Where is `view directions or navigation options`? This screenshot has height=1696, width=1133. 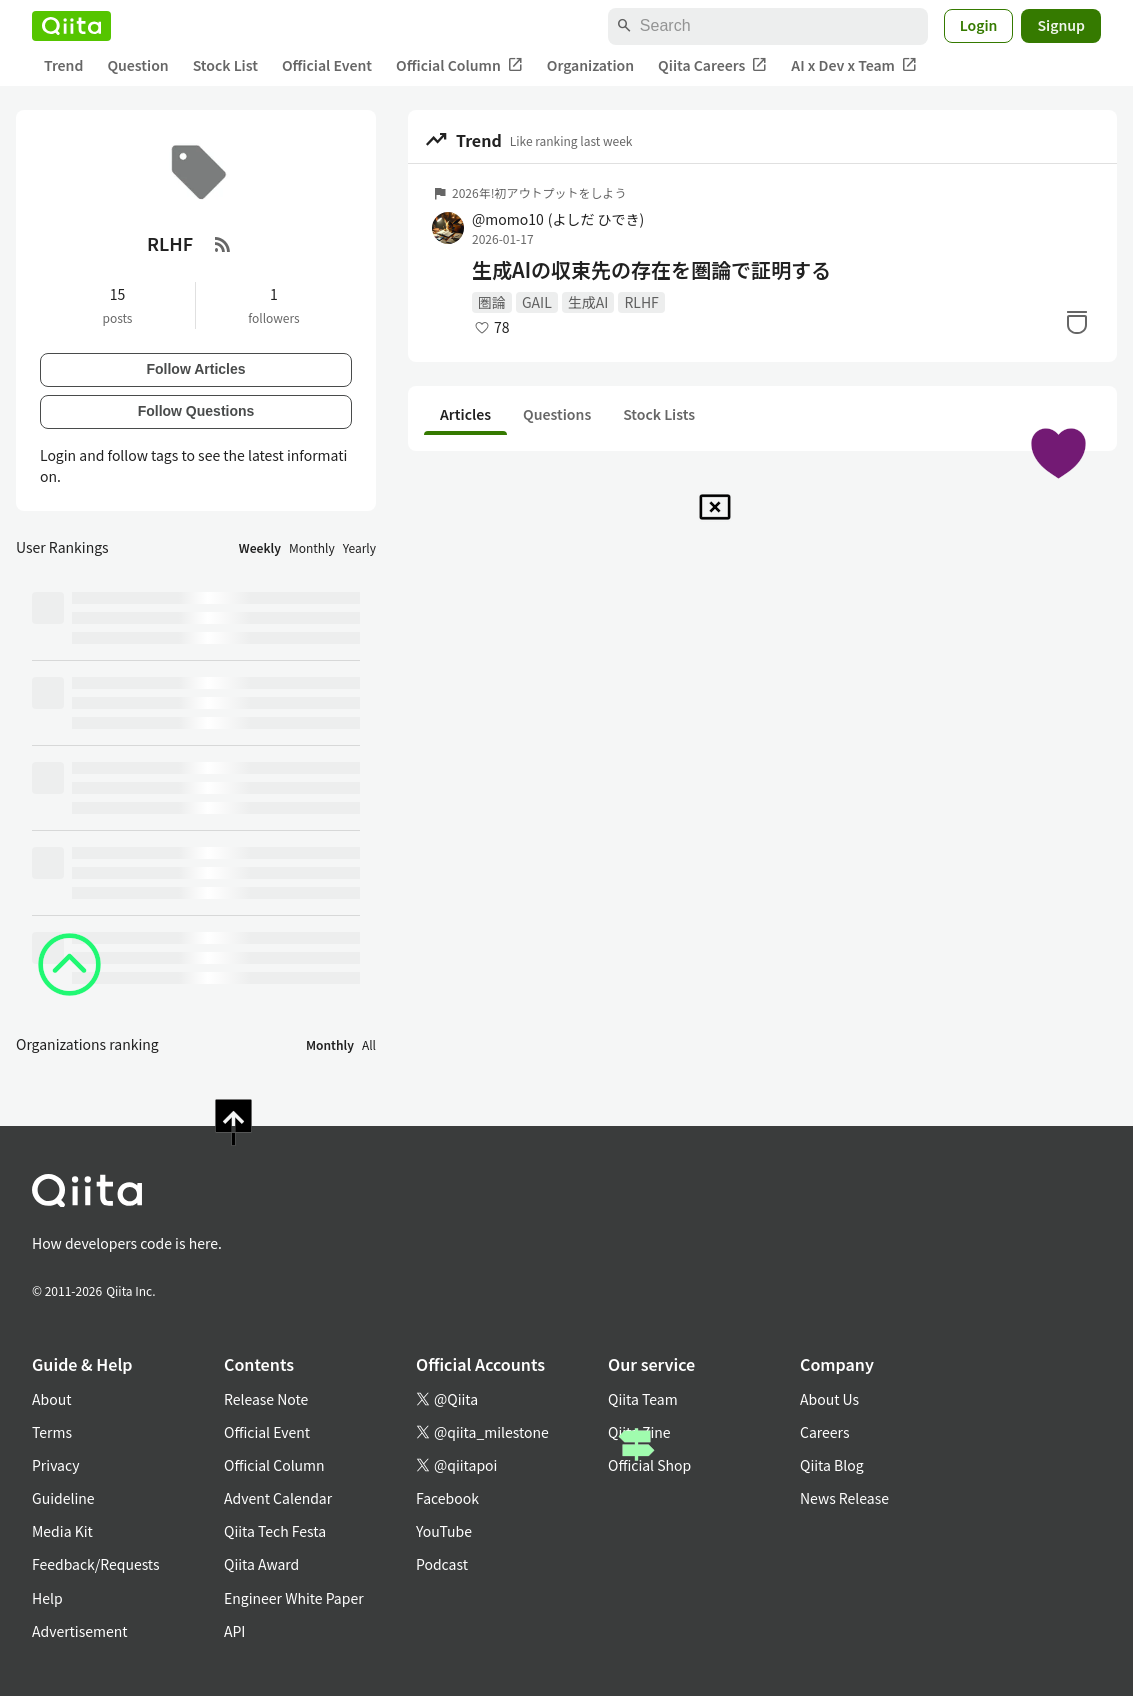 view directions or navigation options is located at coordinates (636, 1444).